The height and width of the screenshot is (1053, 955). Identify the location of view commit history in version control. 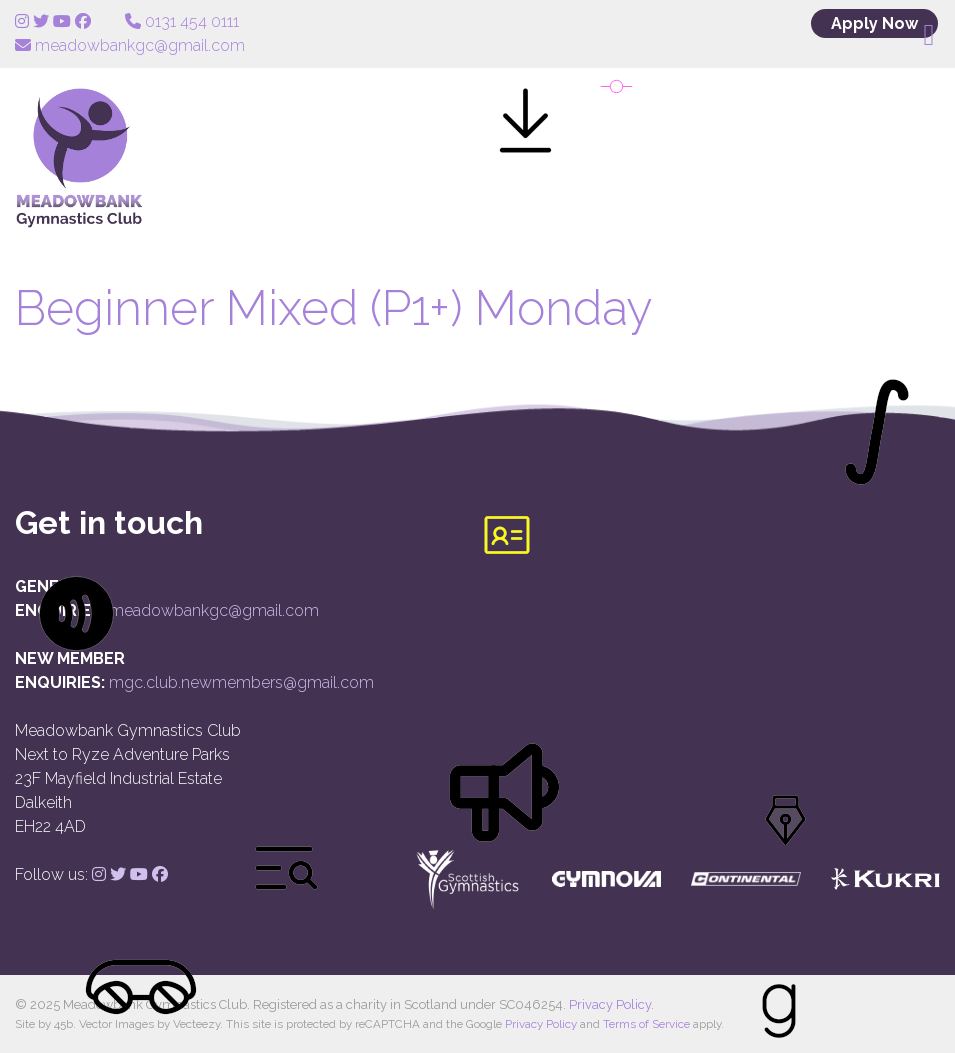
(616, 86).